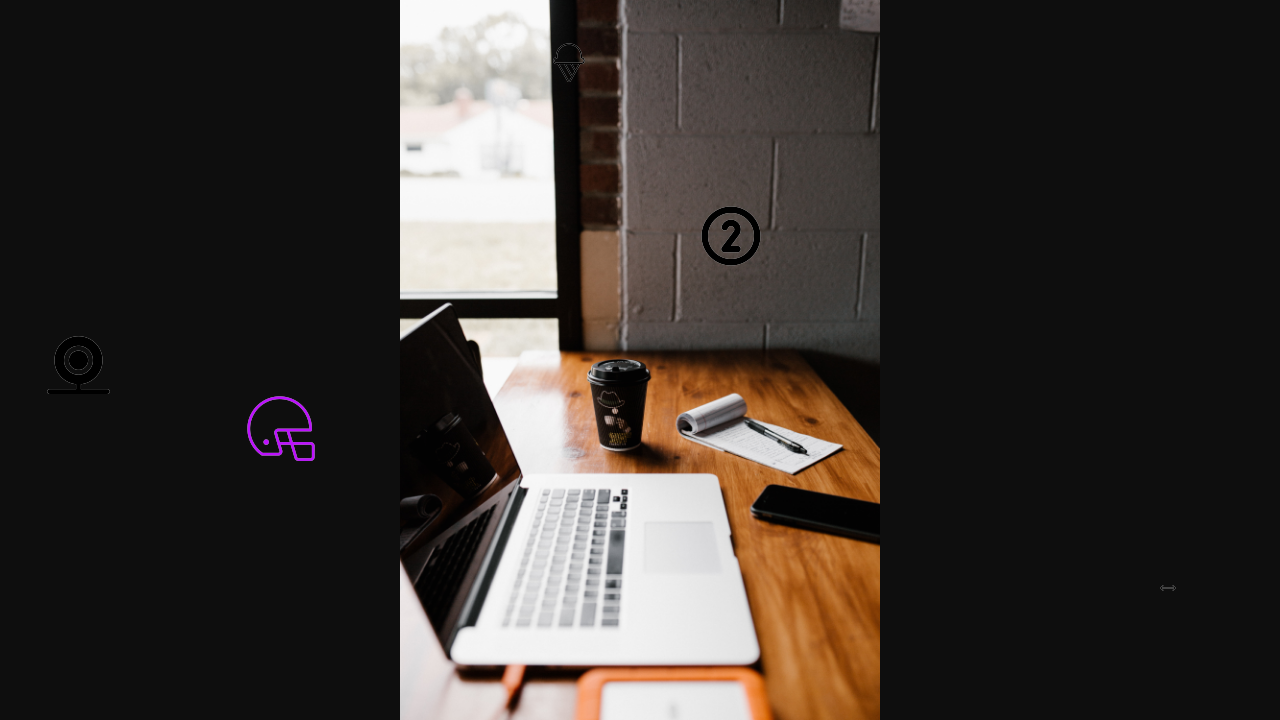 This screenshot has width=1280, height=720. Describe the element at coordinates (1168, 588) in the screenshot. I see `adjust horizontal spacing or width` at that location.